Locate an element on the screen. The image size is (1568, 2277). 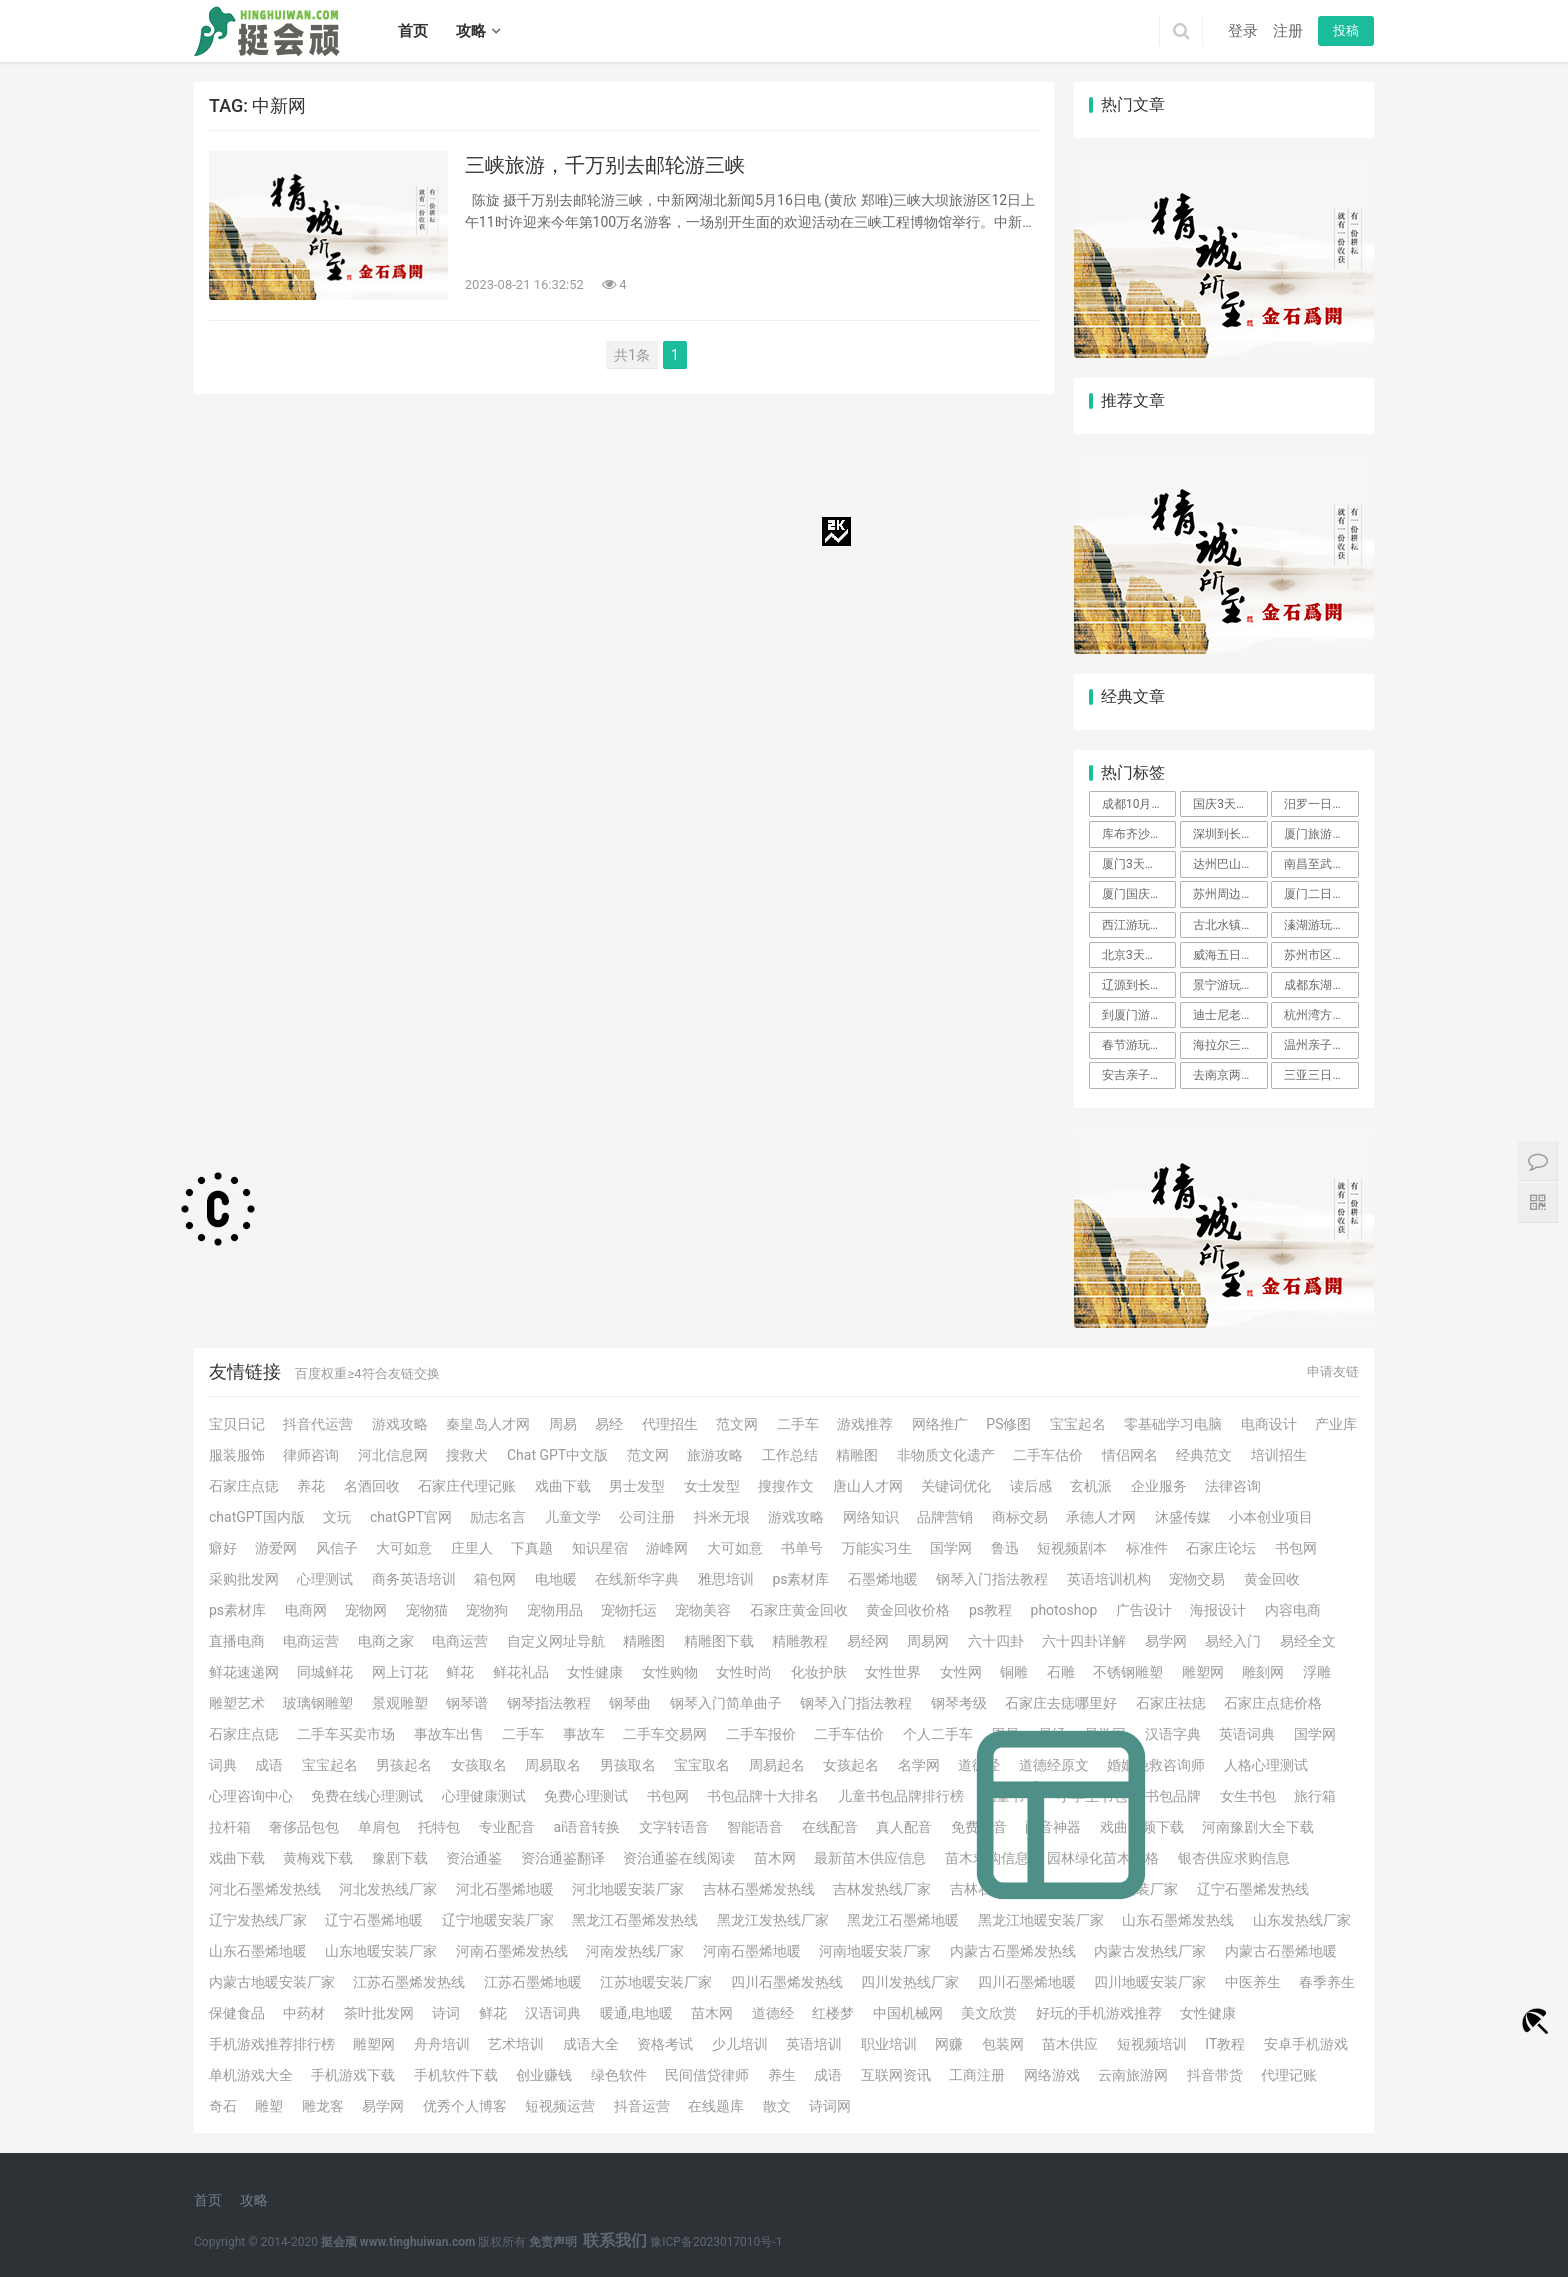
view score or performance metrics is located at coordinates (836, 531).